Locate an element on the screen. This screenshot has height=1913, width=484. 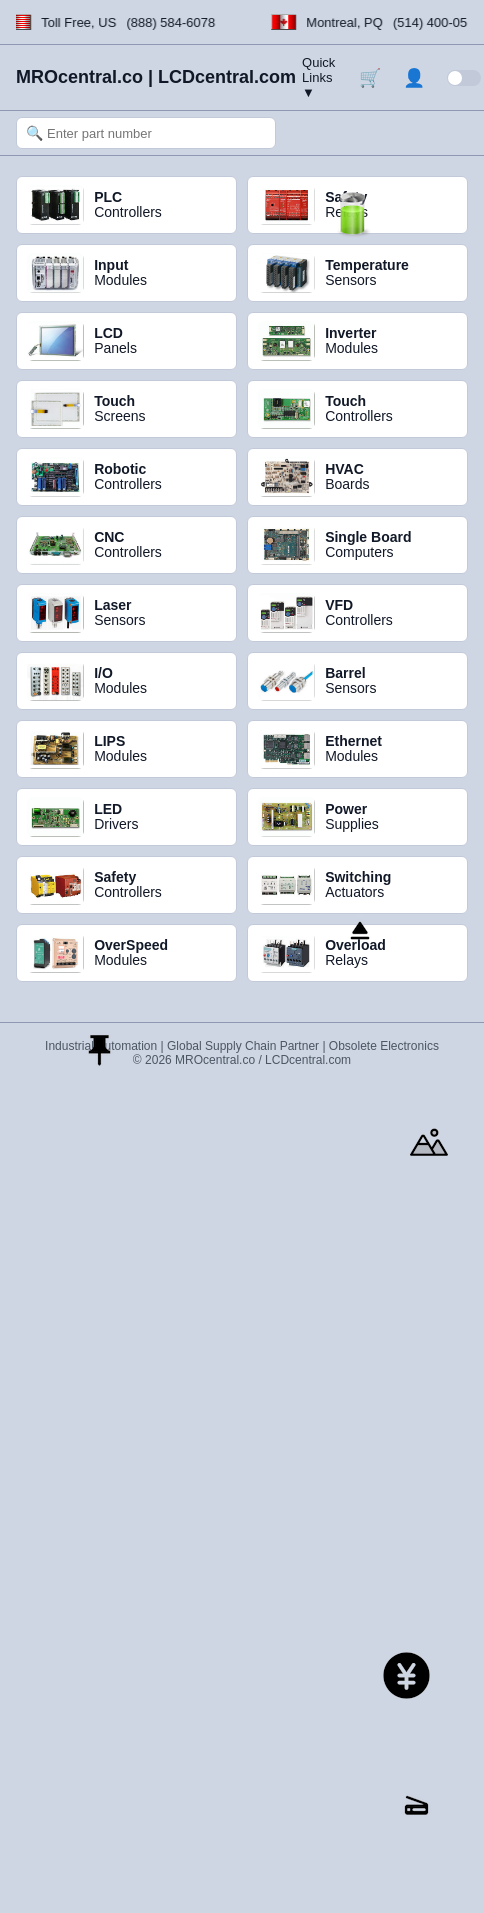
view price in japanese yen is located at coordinates (406, 1675).